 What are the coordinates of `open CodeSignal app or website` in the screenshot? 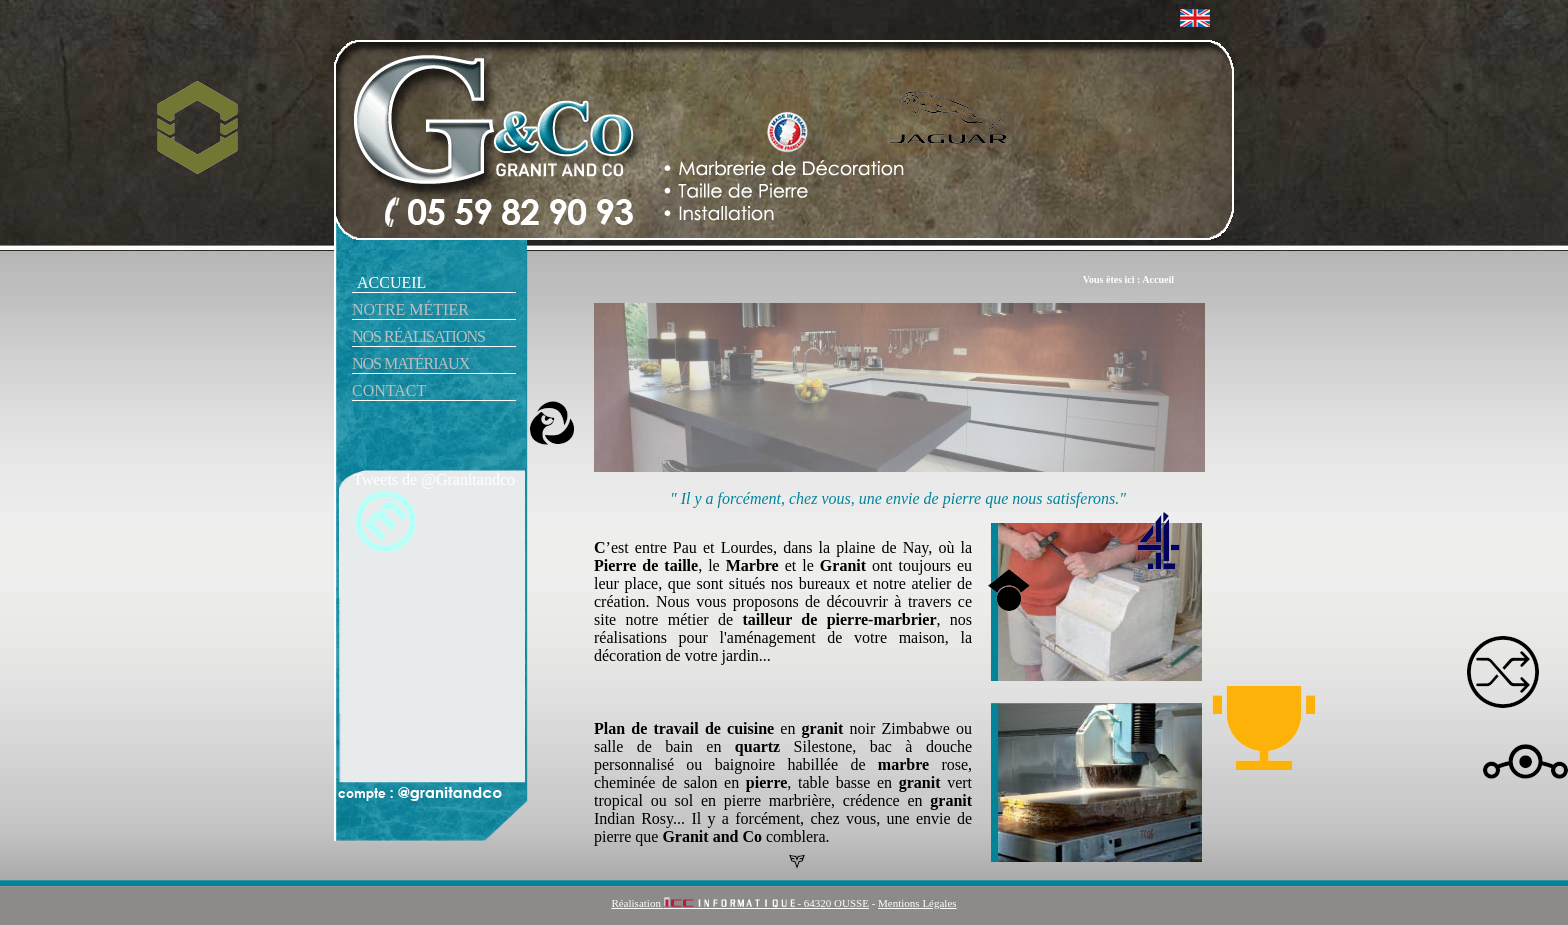 It's located at (797, 862).